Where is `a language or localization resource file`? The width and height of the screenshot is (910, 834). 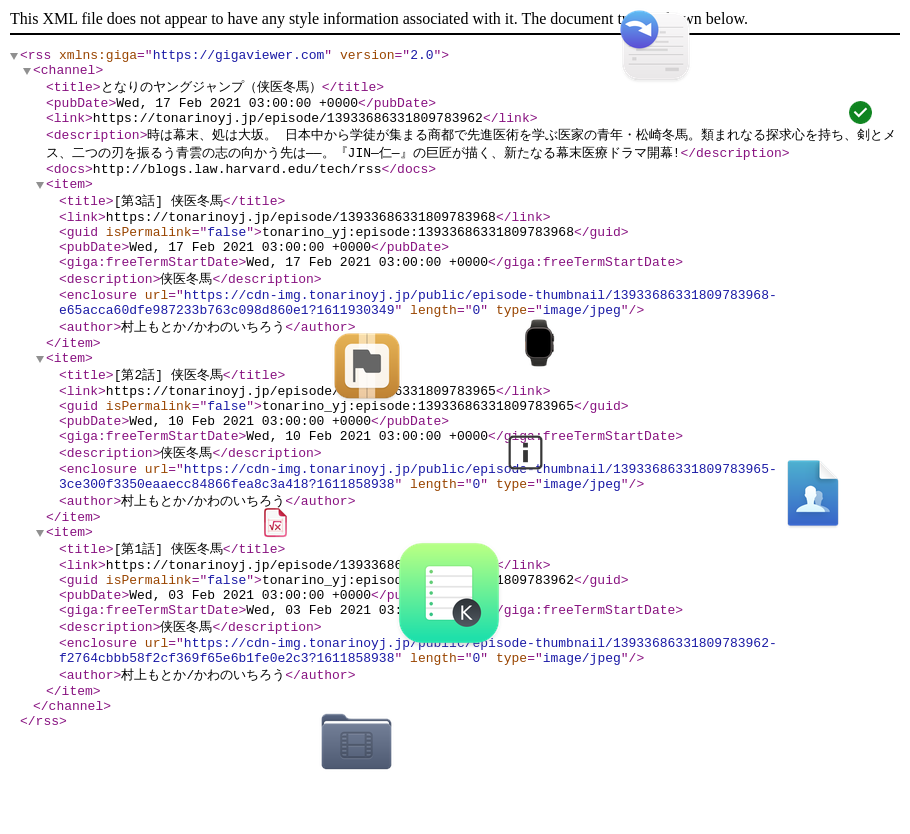 a language or localization resource file is located at coordinates (367, 367).